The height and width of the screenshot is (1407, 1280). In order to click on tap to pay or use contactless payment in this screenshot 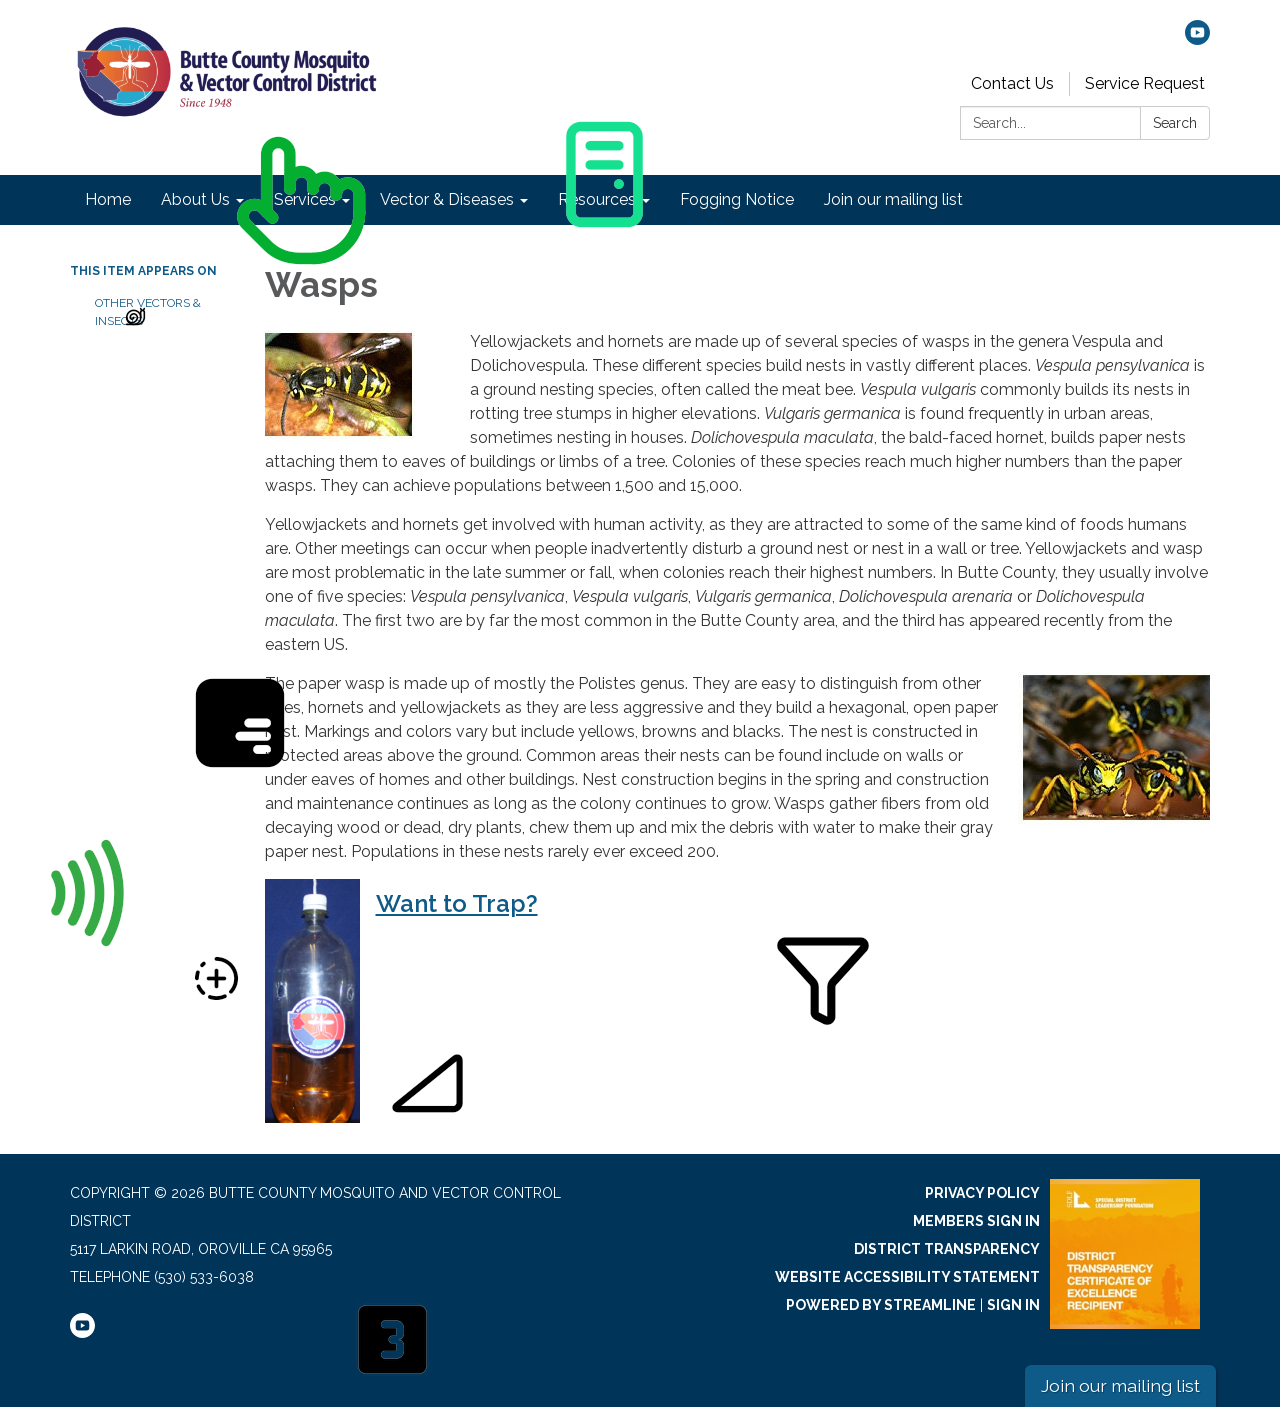, I will do `click(85, 893)`.